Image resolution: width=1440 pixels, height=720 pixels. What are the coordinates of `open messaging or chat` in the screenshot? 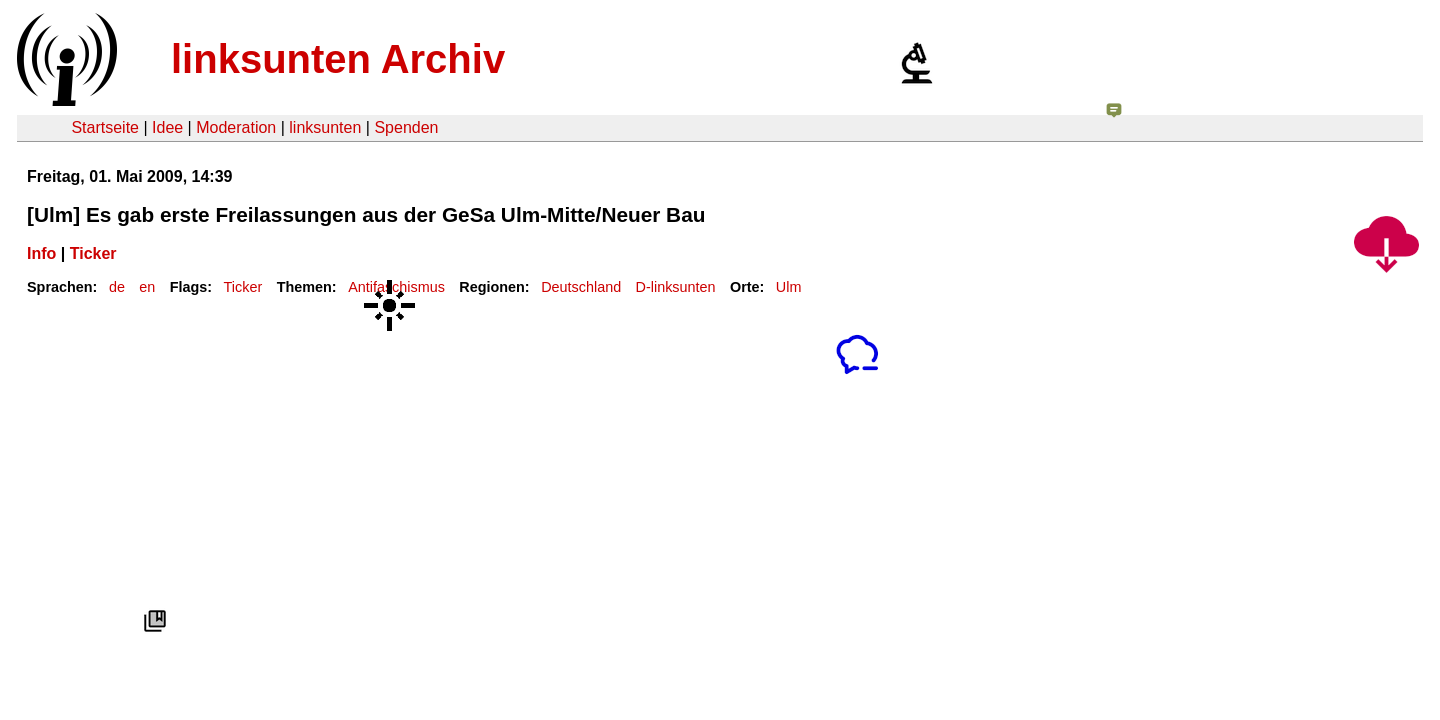 It's located at (1114, 110).